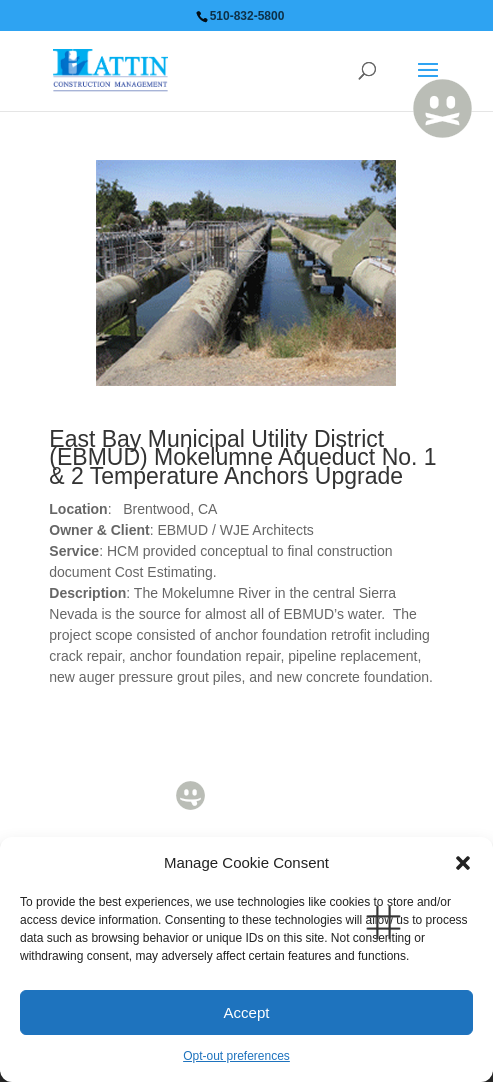  Describe the element at coordinates (442, 108) in the screenshot. I see `indicates a secret or confidential message` at that location.